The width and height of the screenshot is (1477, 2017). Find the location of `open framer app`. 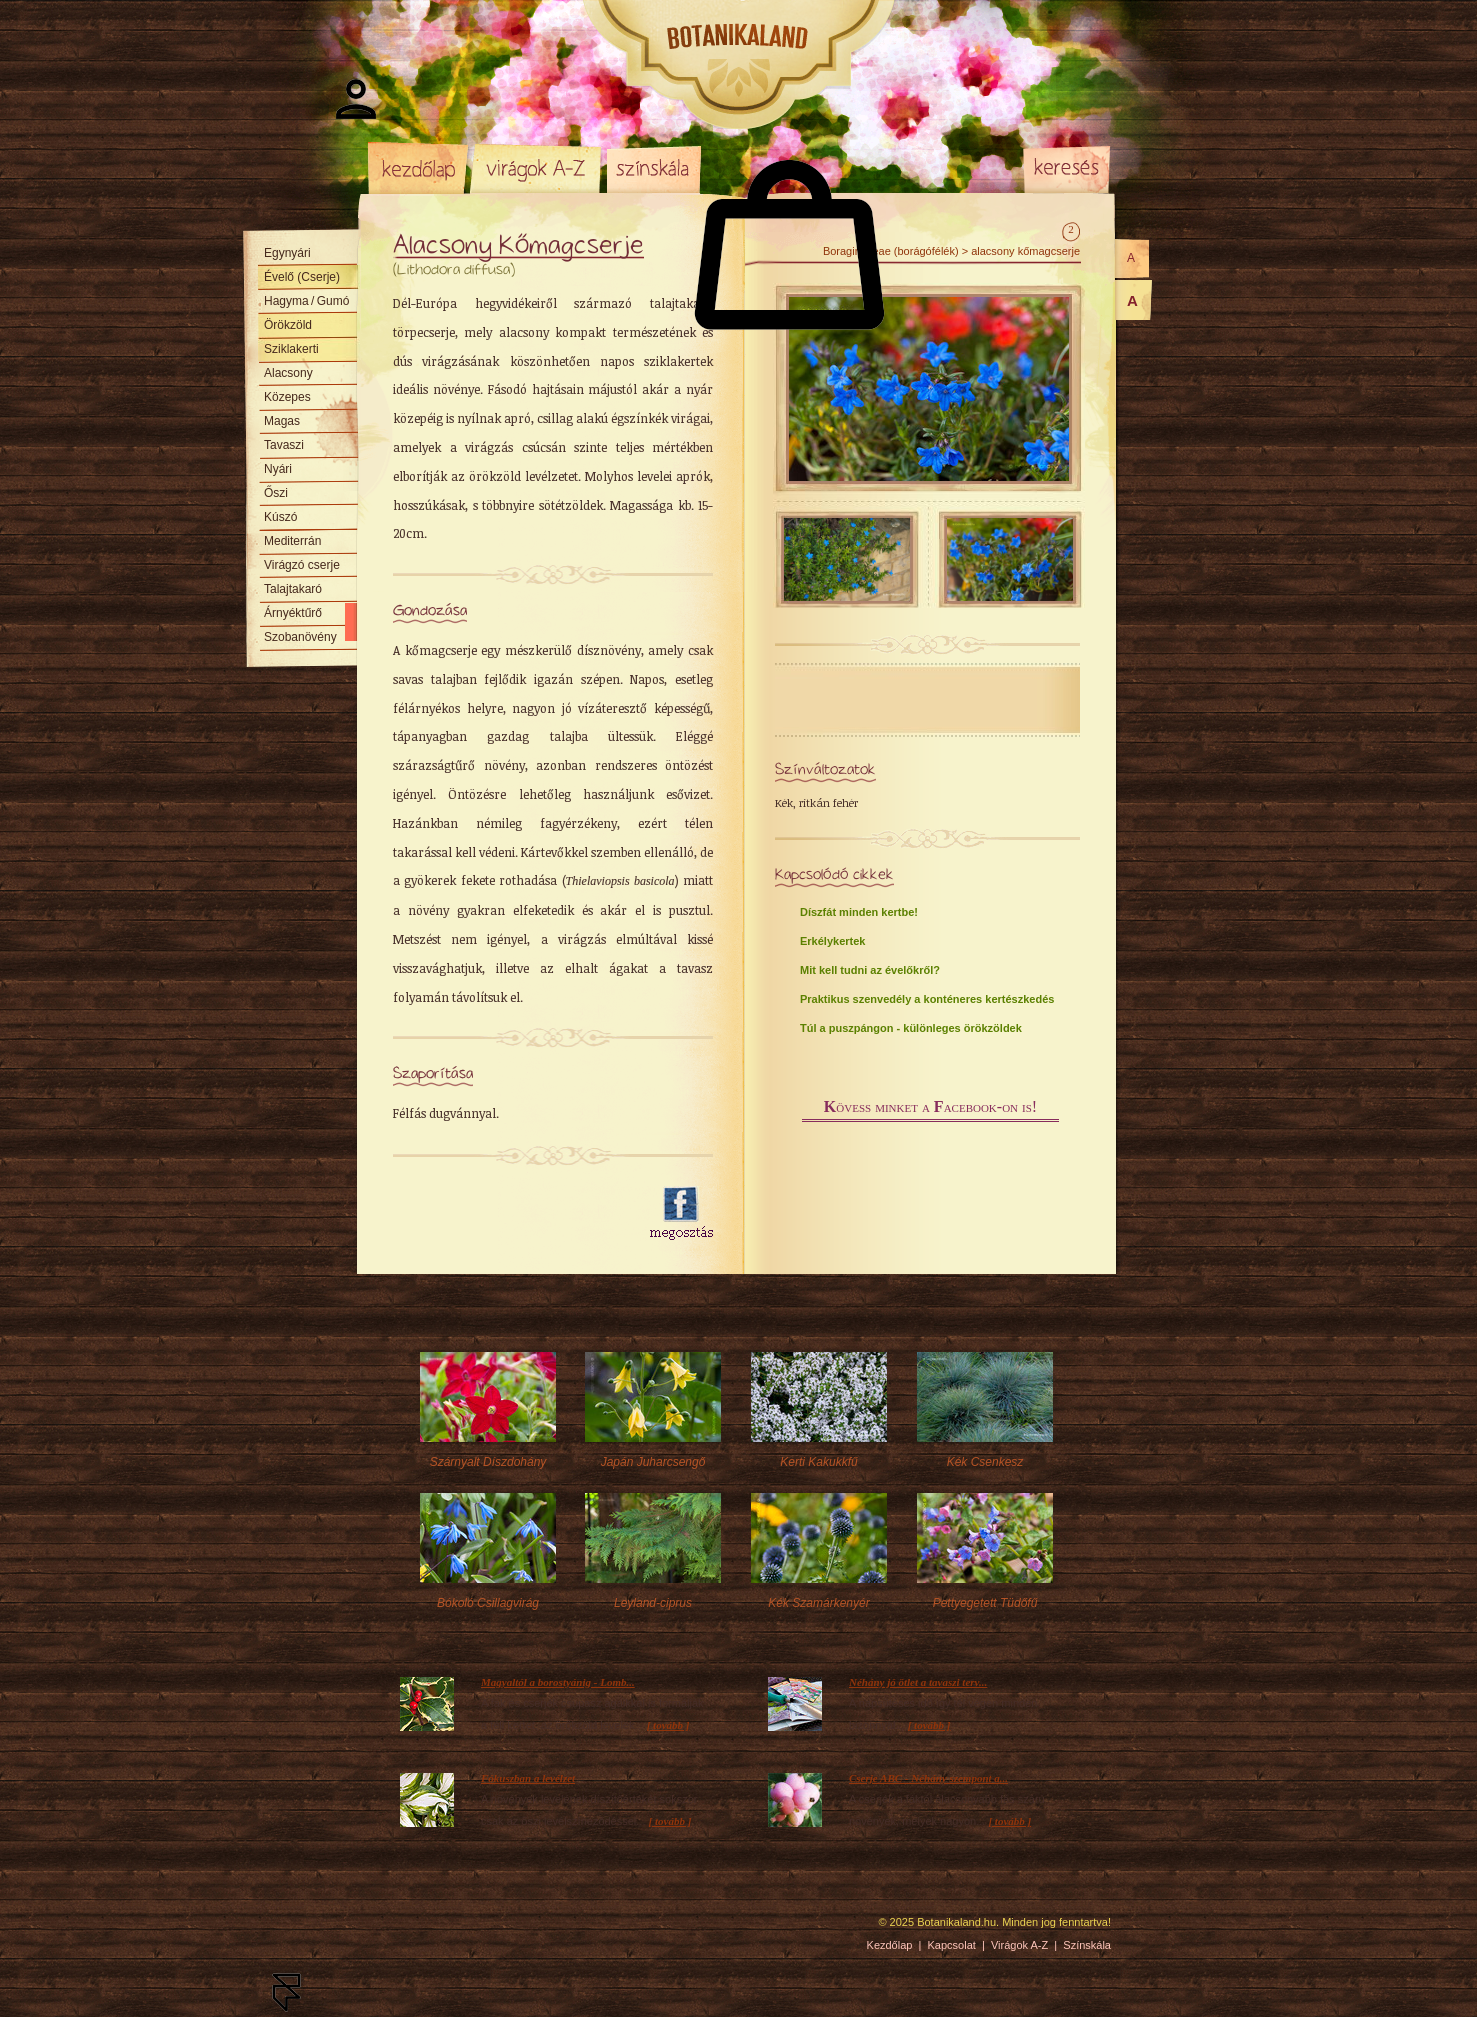

open framer app is located at coordinates (286, 1990).